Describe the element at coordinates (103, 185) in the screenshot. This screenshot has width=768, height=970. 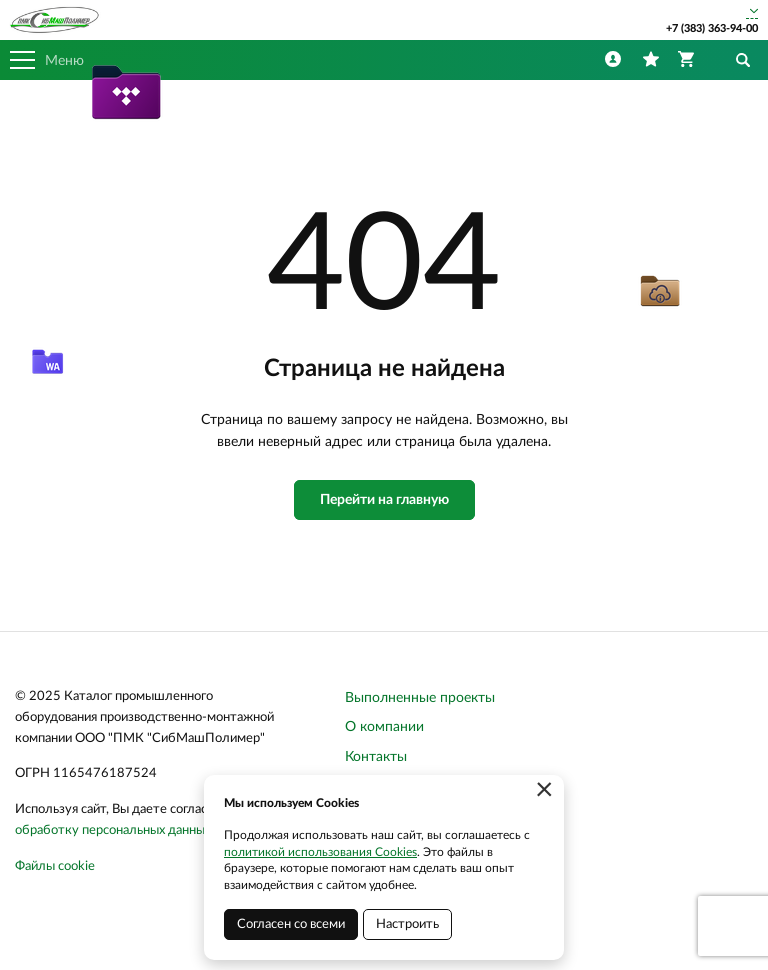
I see `access text animation settings` at that location.